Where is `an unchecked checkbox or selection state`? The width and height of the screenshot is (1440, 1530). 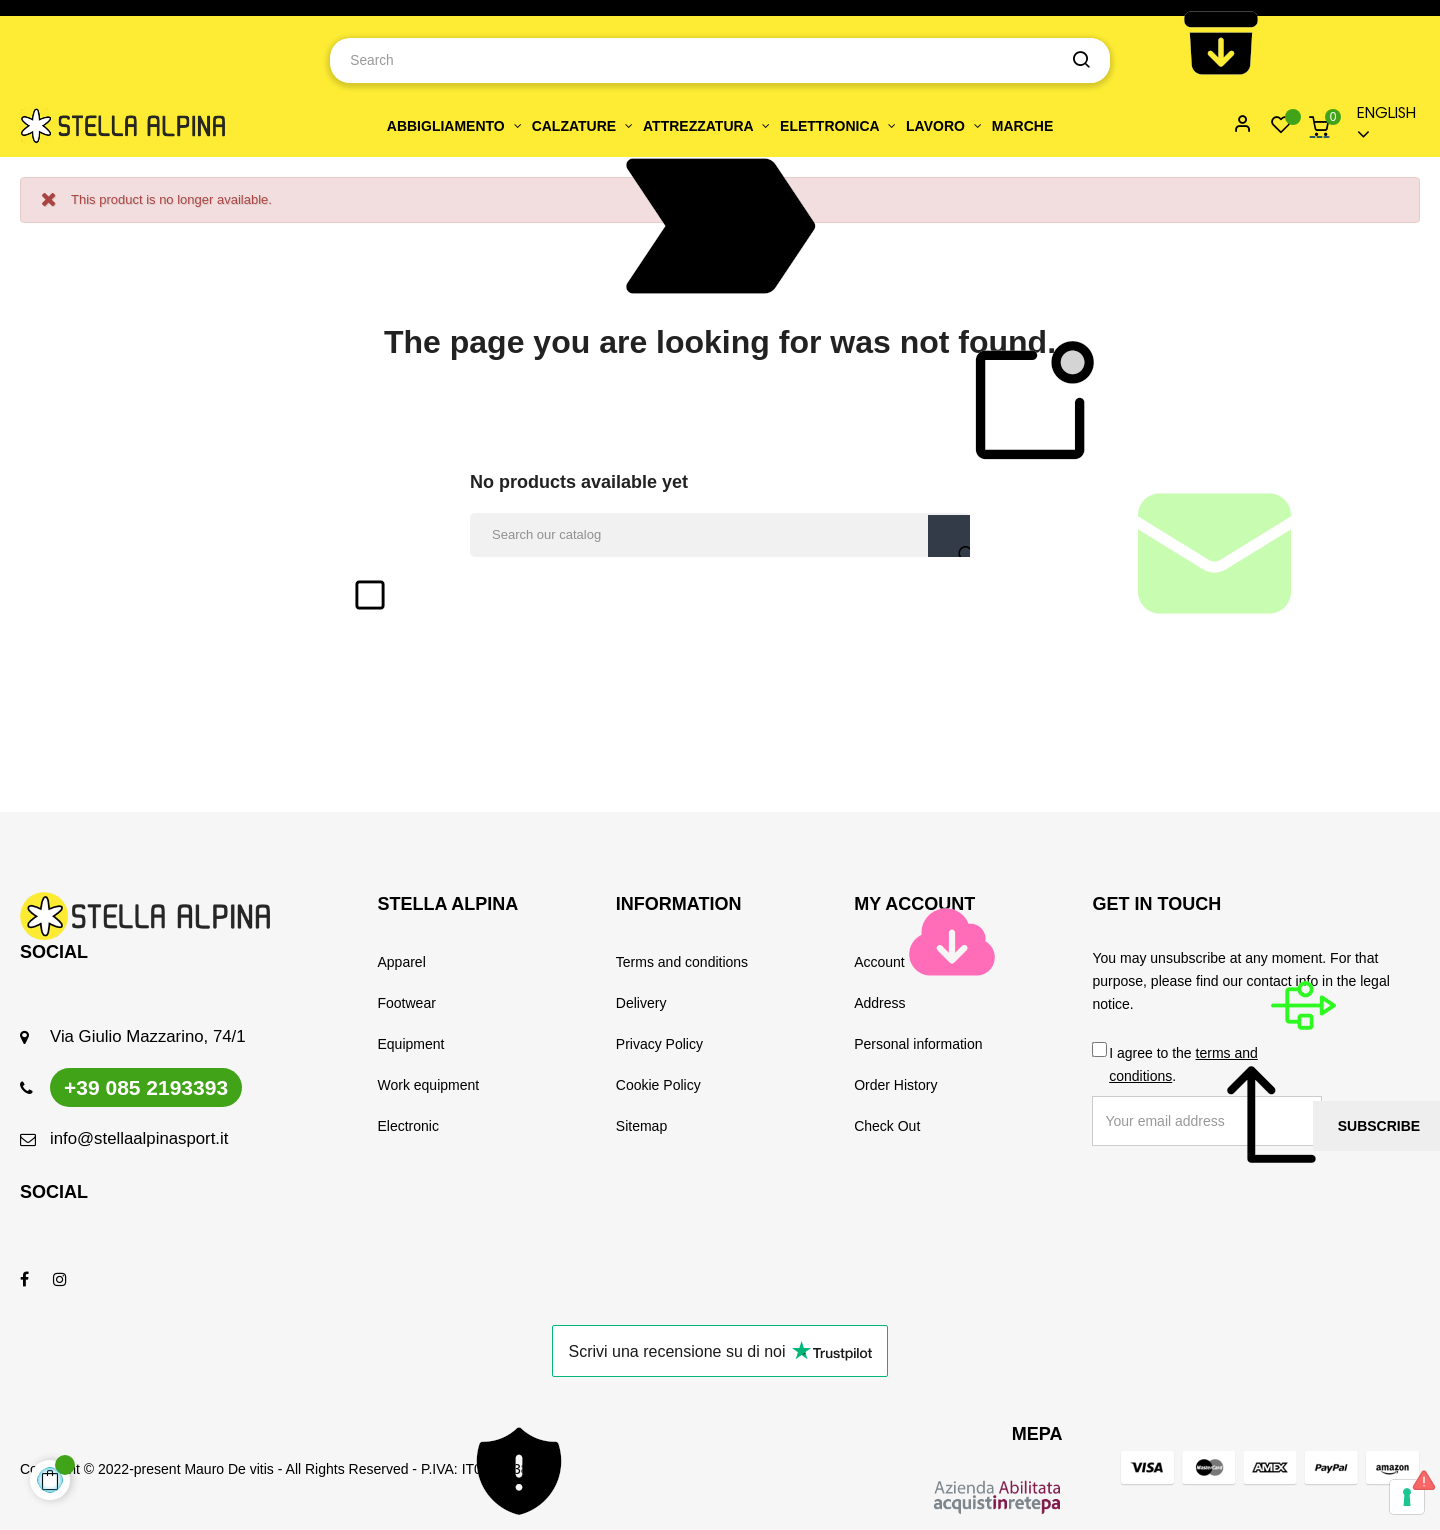 an unchecked checkbox or selection state is located at coordinates (370, 595).